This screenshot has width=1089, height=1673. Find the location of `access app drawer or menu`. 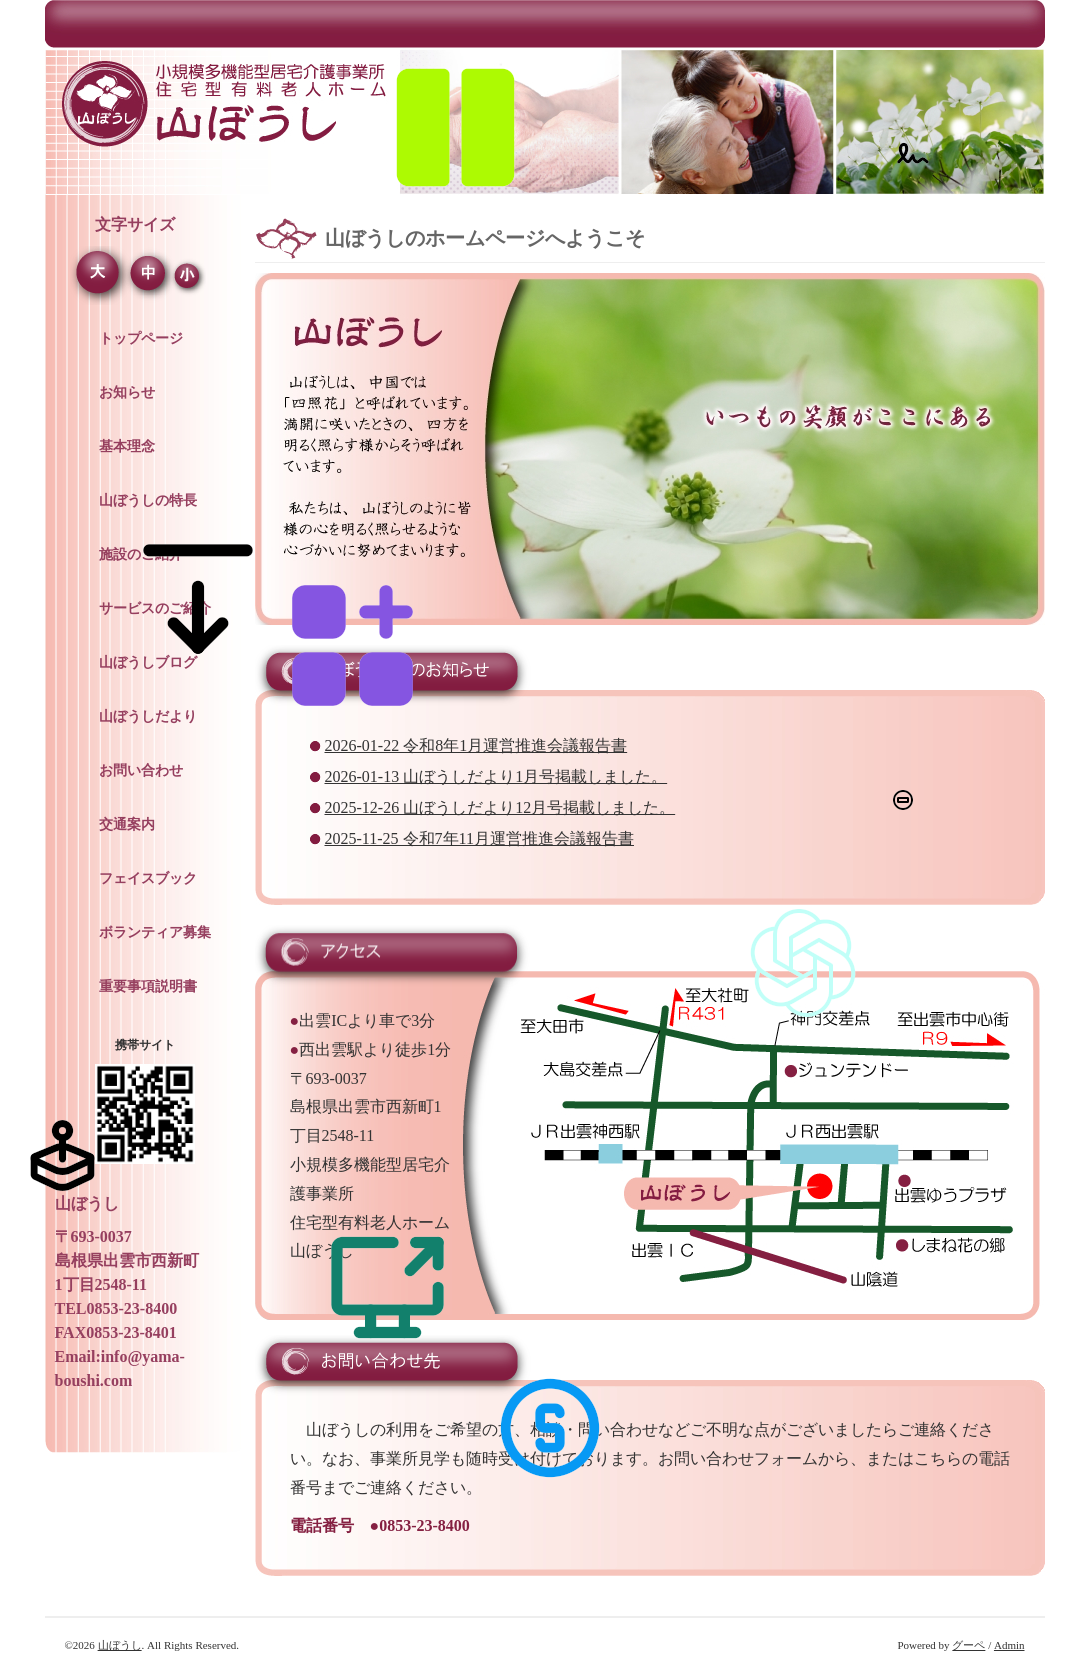

access app drawer or menu is located at coordinates (352, 645).